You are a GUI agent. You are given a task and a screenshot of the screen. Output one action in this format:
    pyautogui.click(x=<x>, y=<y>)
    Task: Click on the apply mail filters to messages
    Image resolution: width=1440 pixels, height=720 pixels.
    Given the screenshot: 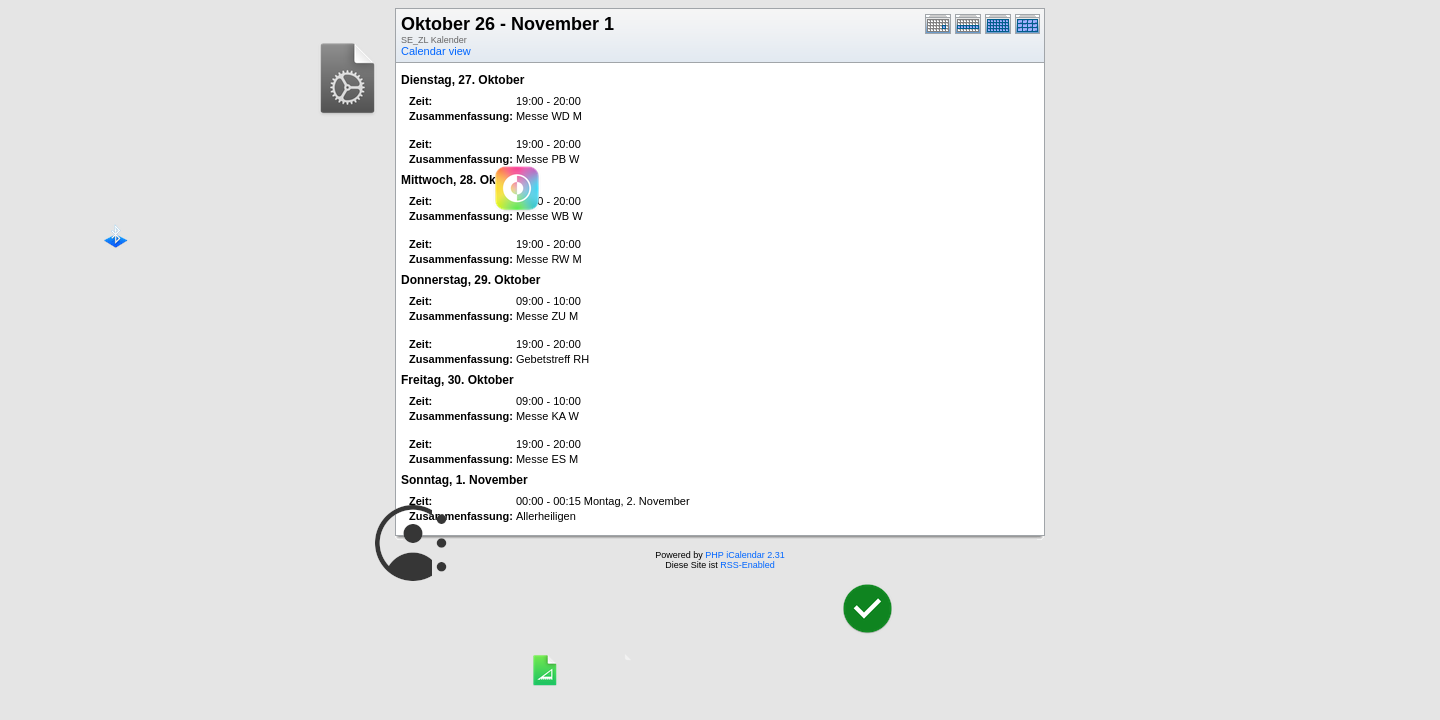 What is the action you would take?
    pyautogui.click(x=867, y=608)
    